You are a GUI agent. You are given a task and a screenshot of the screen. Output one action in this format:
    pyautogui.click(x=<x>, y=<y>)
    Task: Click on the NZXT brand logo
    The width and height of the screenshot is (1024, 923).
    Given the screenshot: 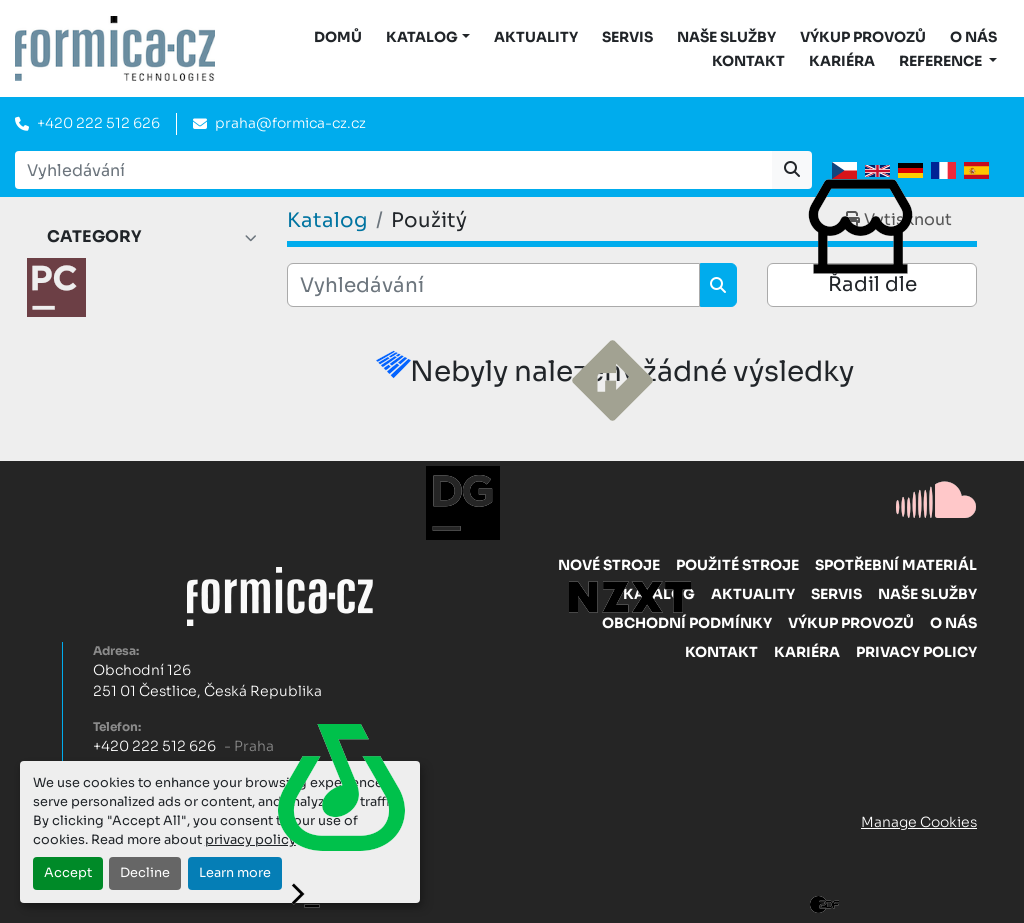 What is the action you would take?
    pyautogui.click(x=630, y=597)
    